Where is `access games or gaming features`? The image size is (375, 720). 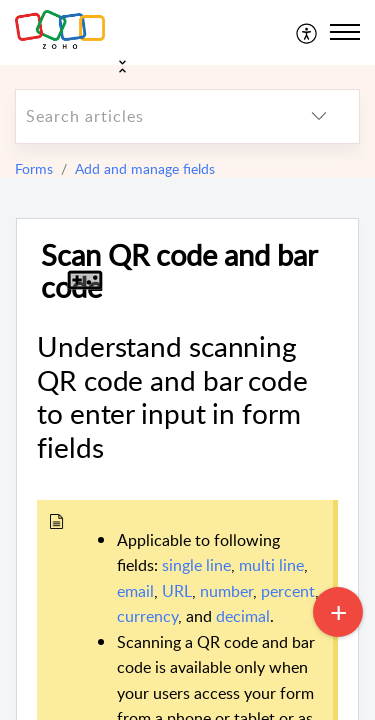 access games or gaming features is located at coordinates (85, 280).